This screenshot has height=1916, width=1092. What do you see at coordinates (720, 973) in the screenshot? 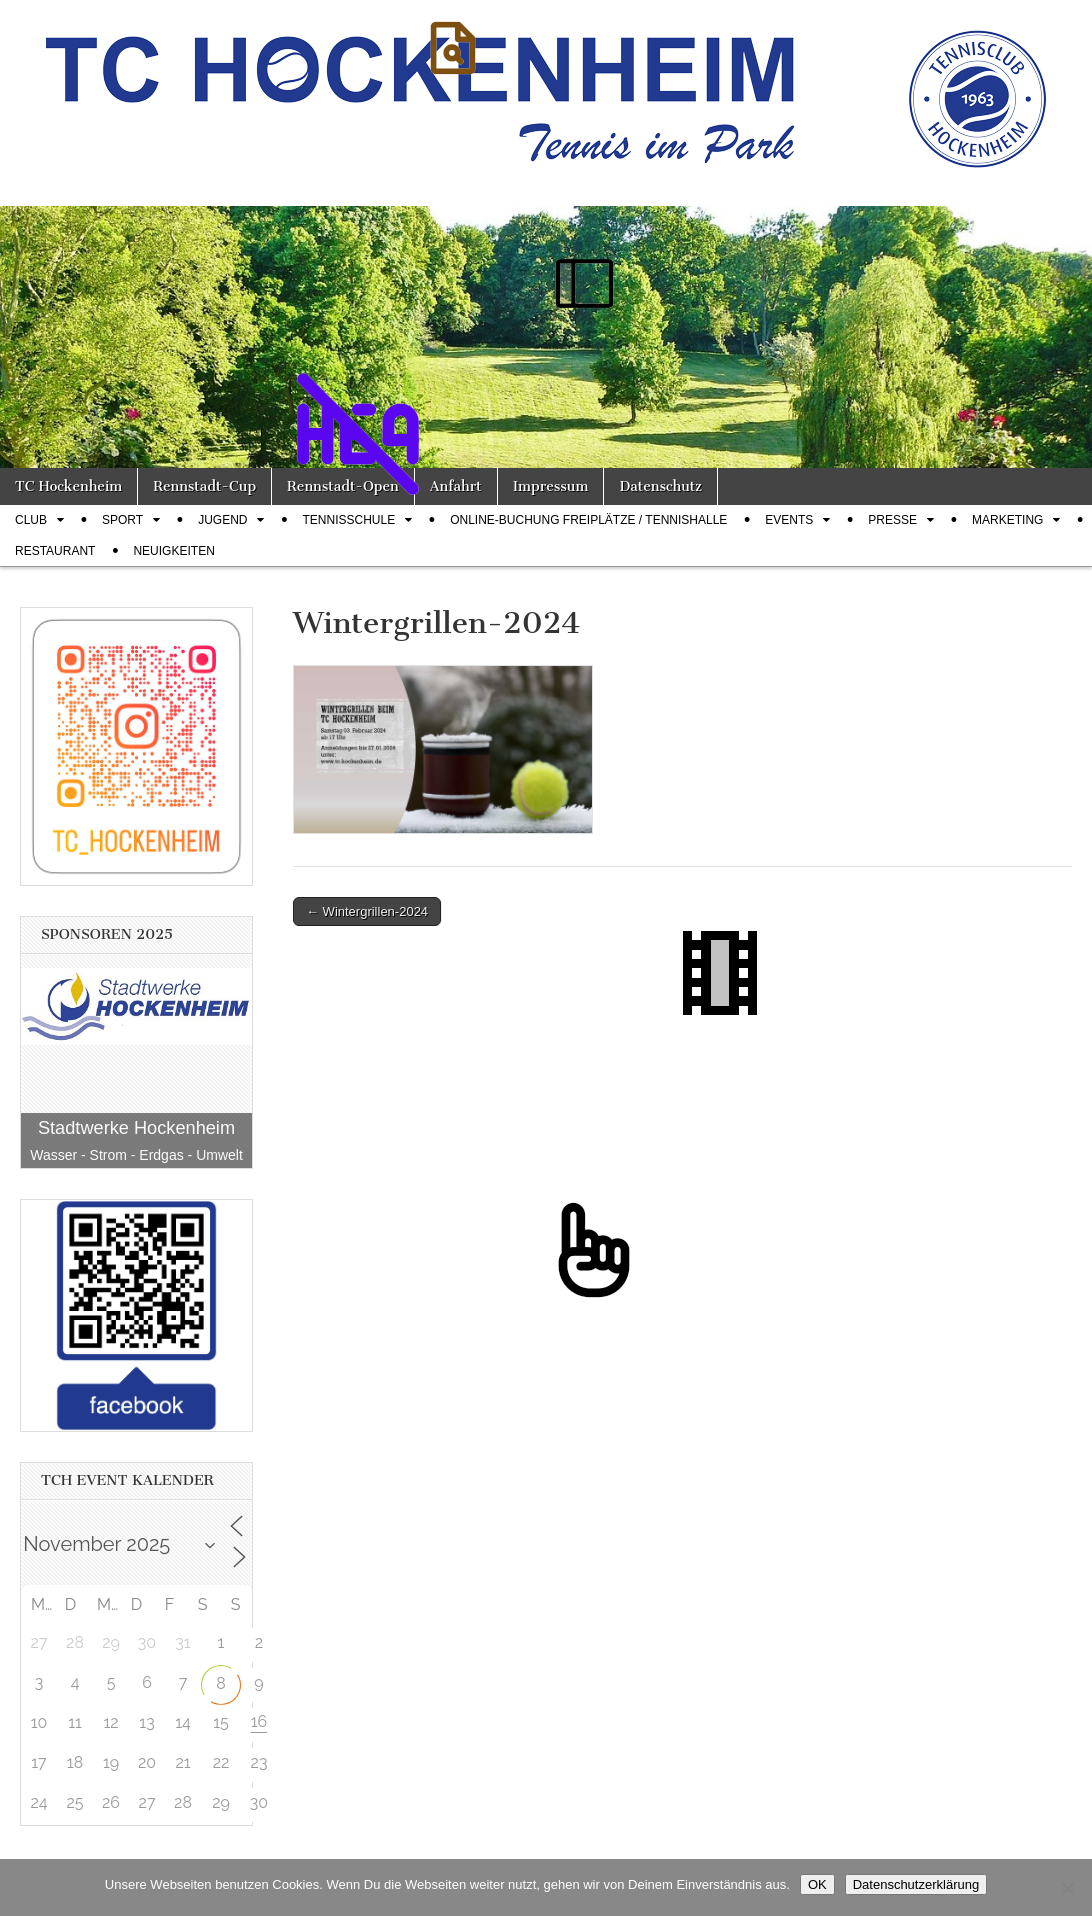
I see `access movies or video content` at bounding box center [720, 973].